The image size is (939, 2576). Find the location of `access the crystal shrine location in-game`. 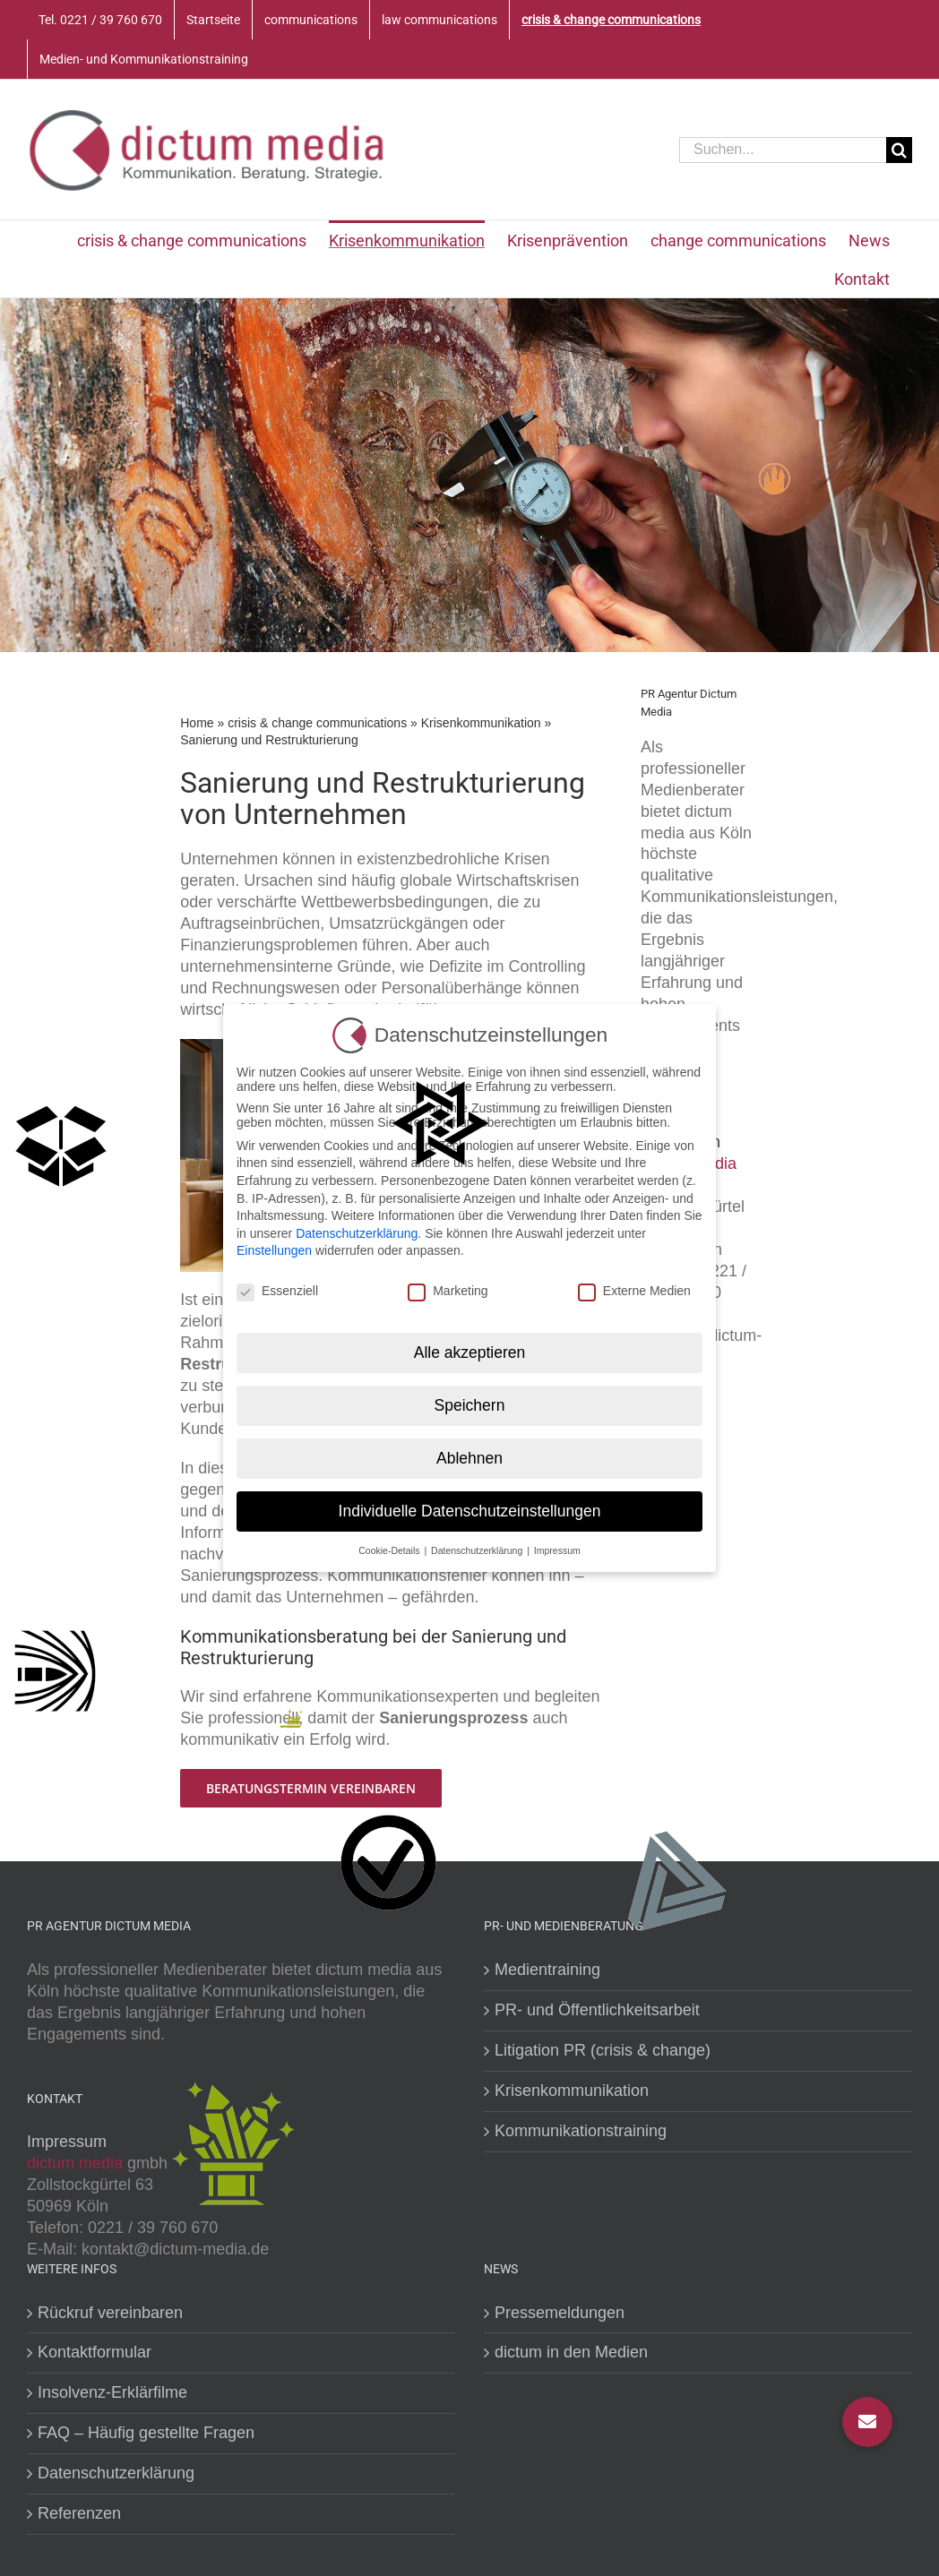

access the crystal shrine location in-game is located at coordinates (231, 2143).